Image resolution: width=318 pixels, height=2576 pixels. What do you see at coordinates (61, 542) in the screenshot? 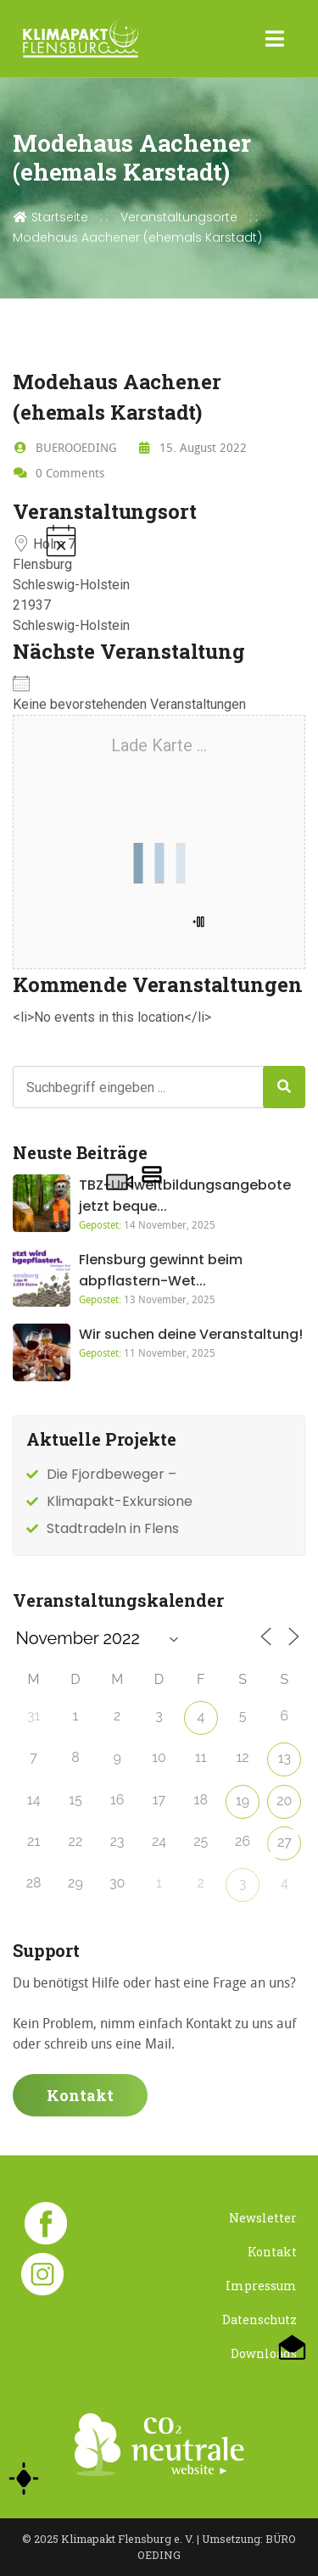
I see `cancel or delete an event` at bounding box center [61, 542].